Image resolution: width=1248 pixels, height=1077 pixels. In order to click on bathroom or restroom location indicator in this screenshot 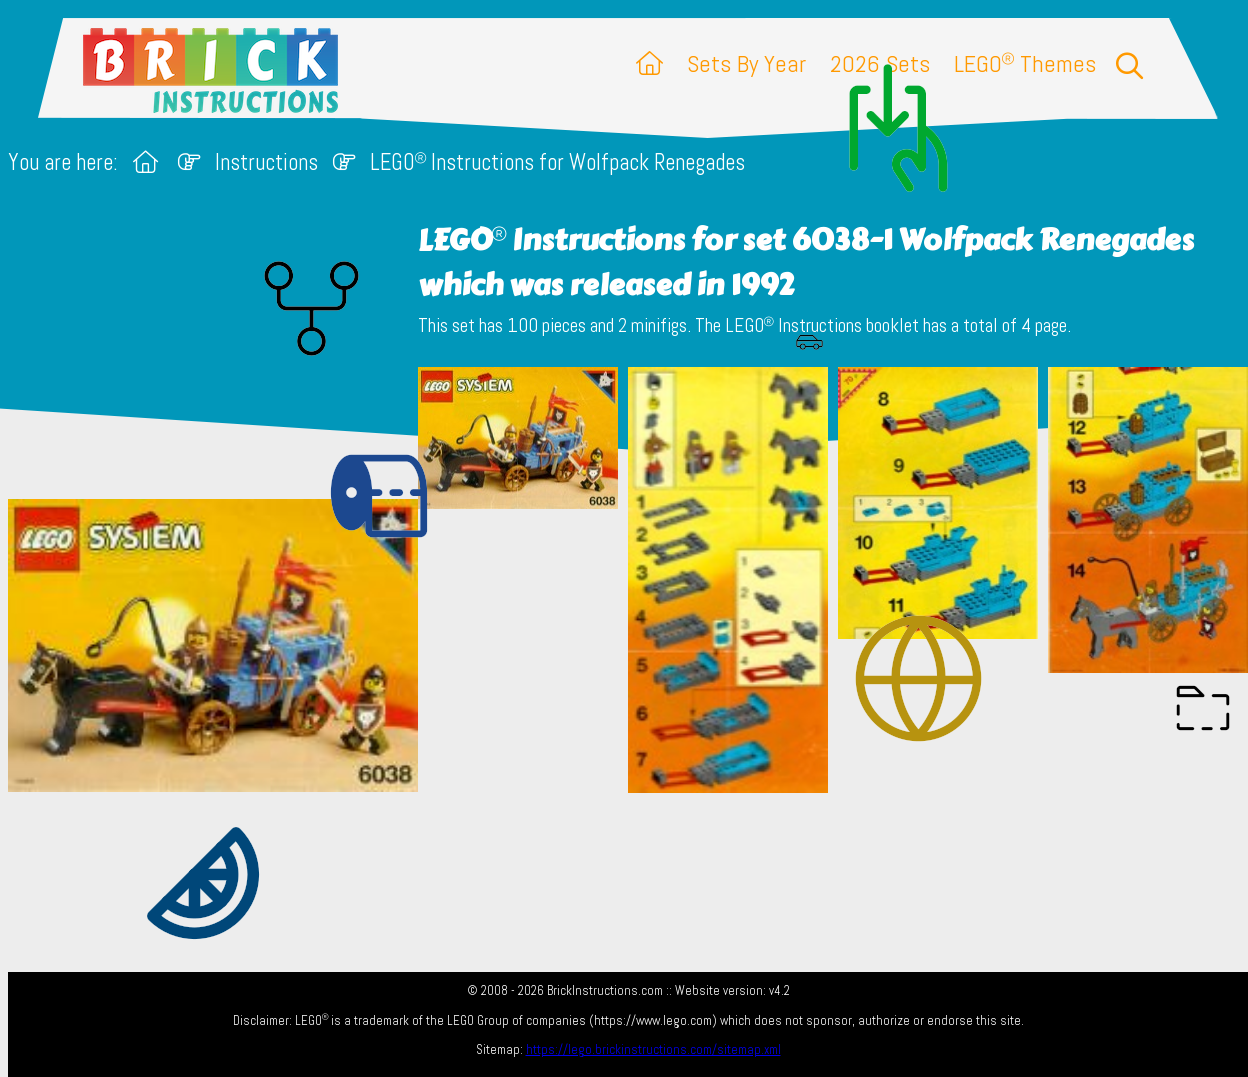, I will do `click(379, 496)`.